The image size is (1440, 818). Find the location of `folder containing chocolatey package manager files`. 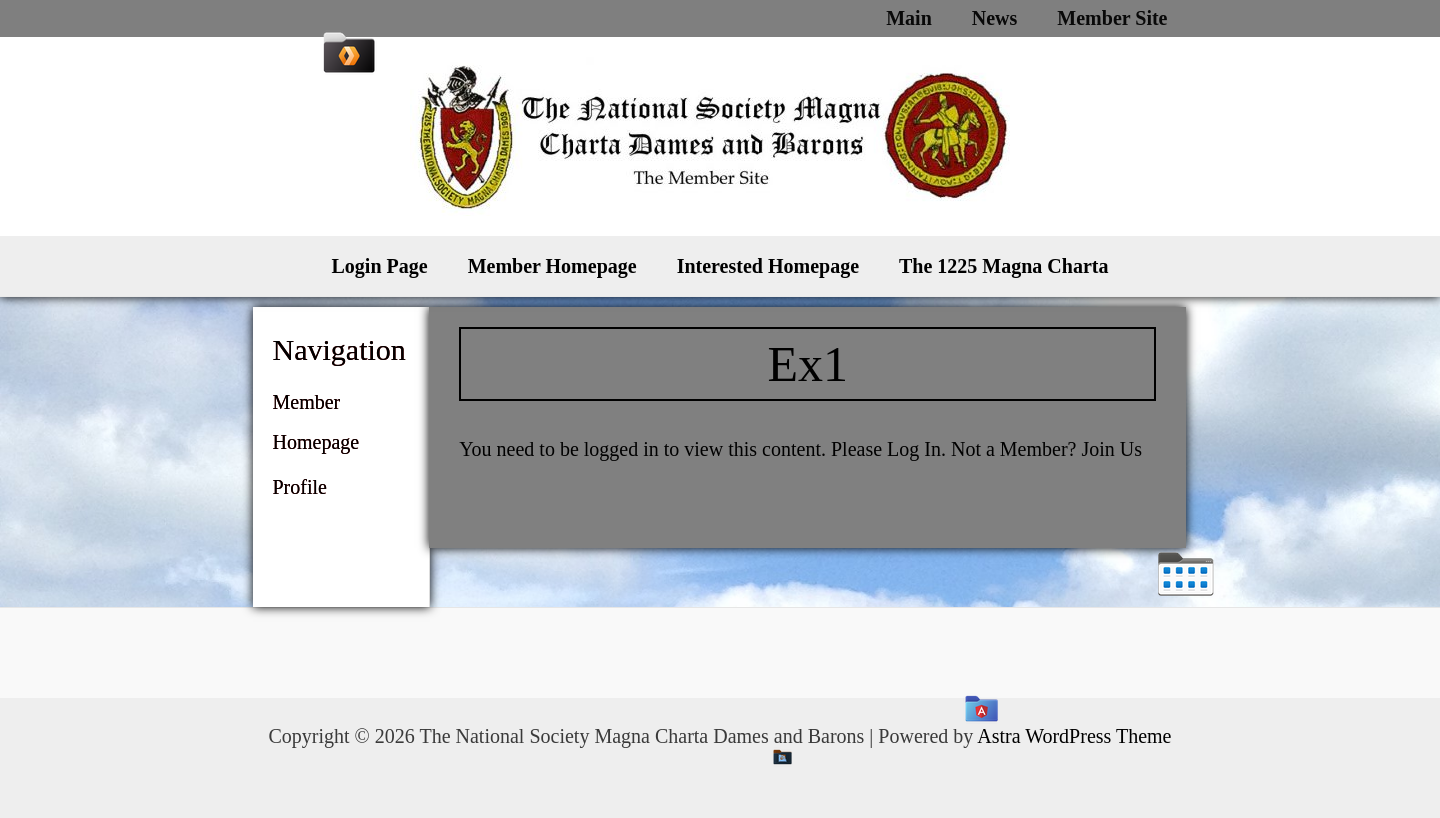

folder containing chocolatey package manager files is located at coordinates (782, 757).